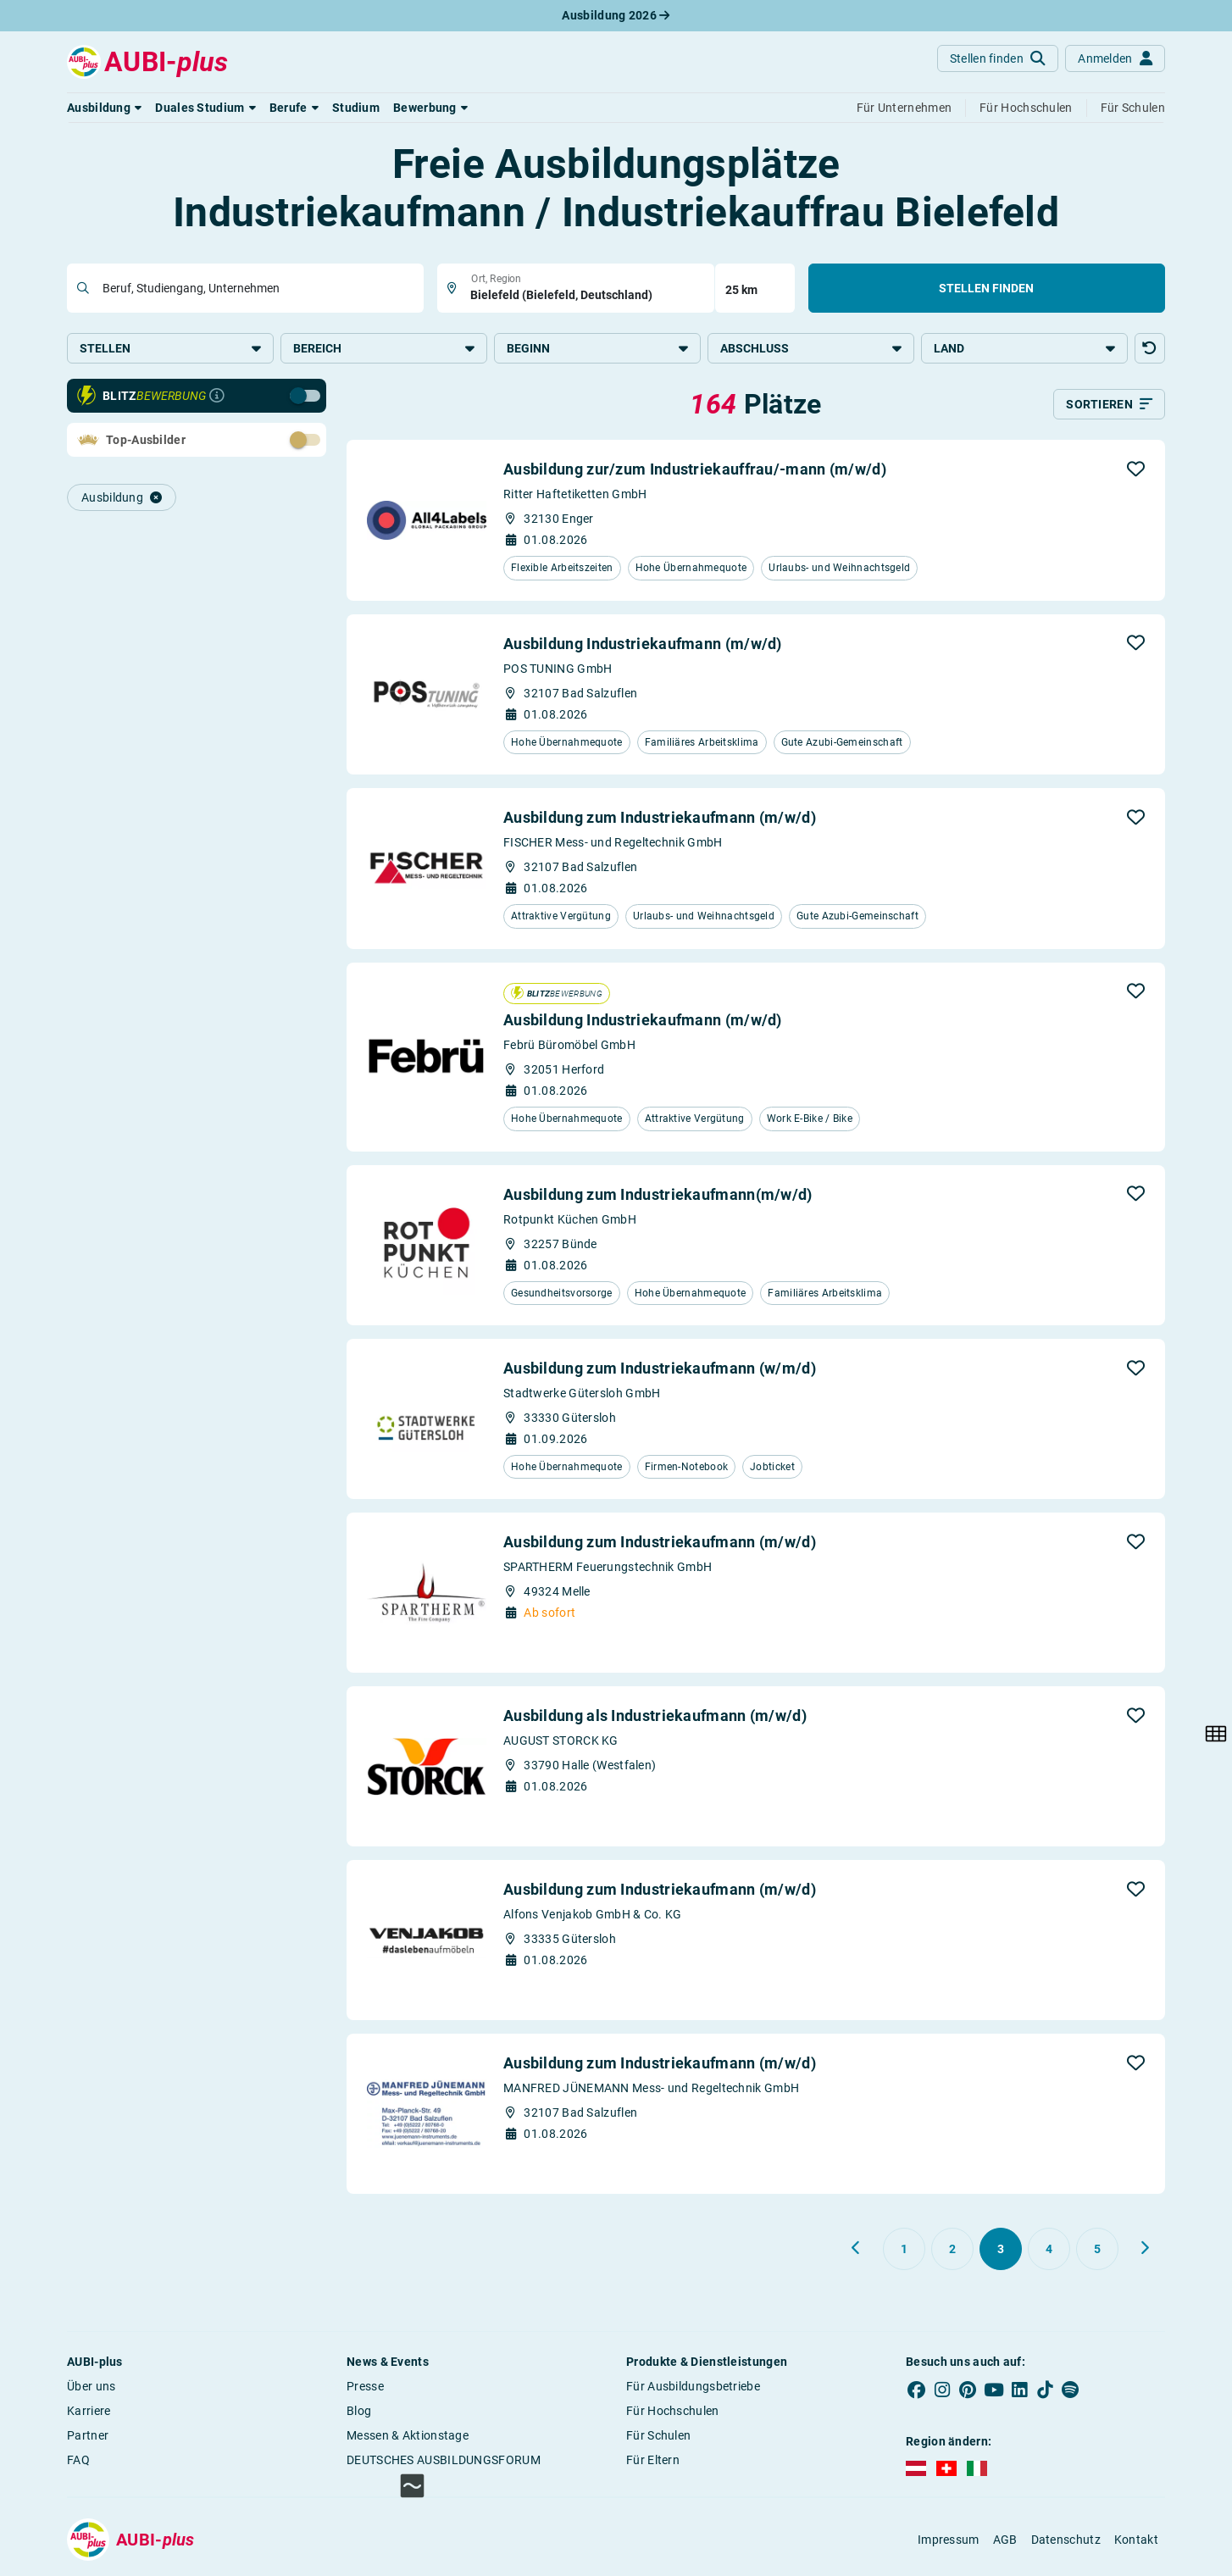  What do you see at coordinates (412, 2485) in the screenshot?
I see `indicates approximate or similar value` at bounding box center [412, 2485].